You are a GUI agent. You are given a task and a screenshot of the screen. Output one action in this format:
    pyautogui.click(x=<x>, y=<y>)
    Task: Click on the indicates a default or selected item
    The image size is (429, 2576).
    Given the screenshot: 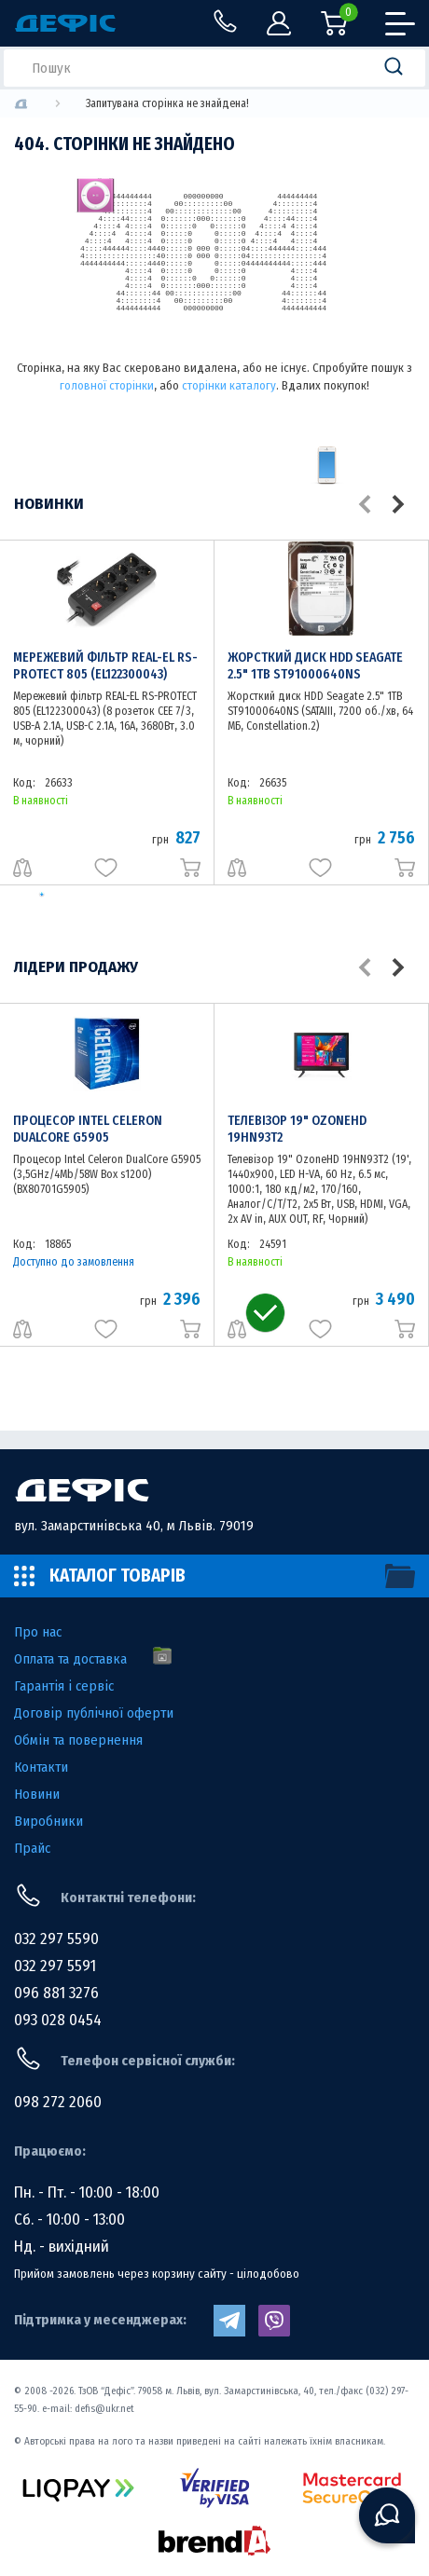 What is the action you would take?
    pyautogui.click(x=265, y=1312)
    